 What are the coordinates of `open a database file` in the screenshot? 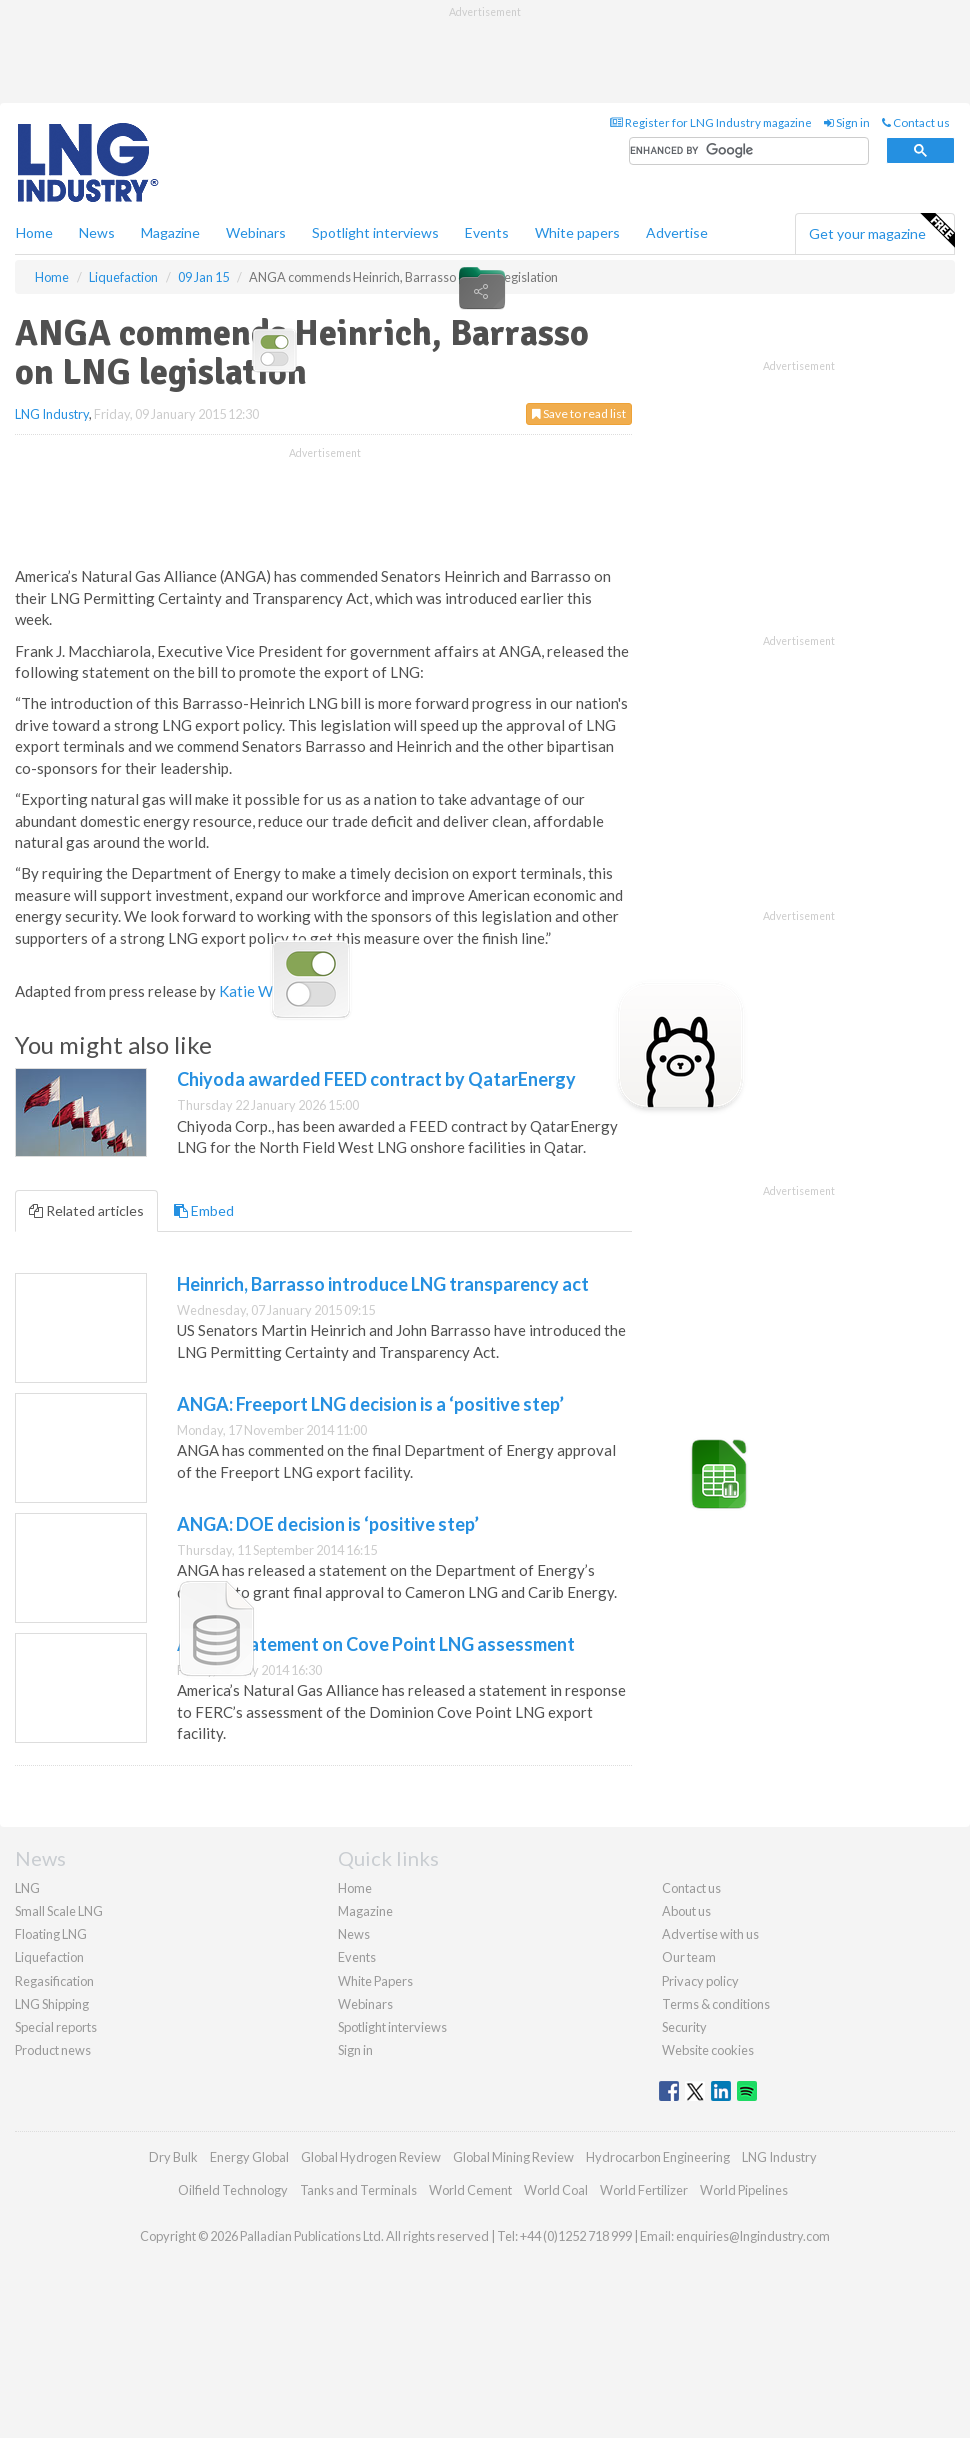 It's located at (216, 1628).